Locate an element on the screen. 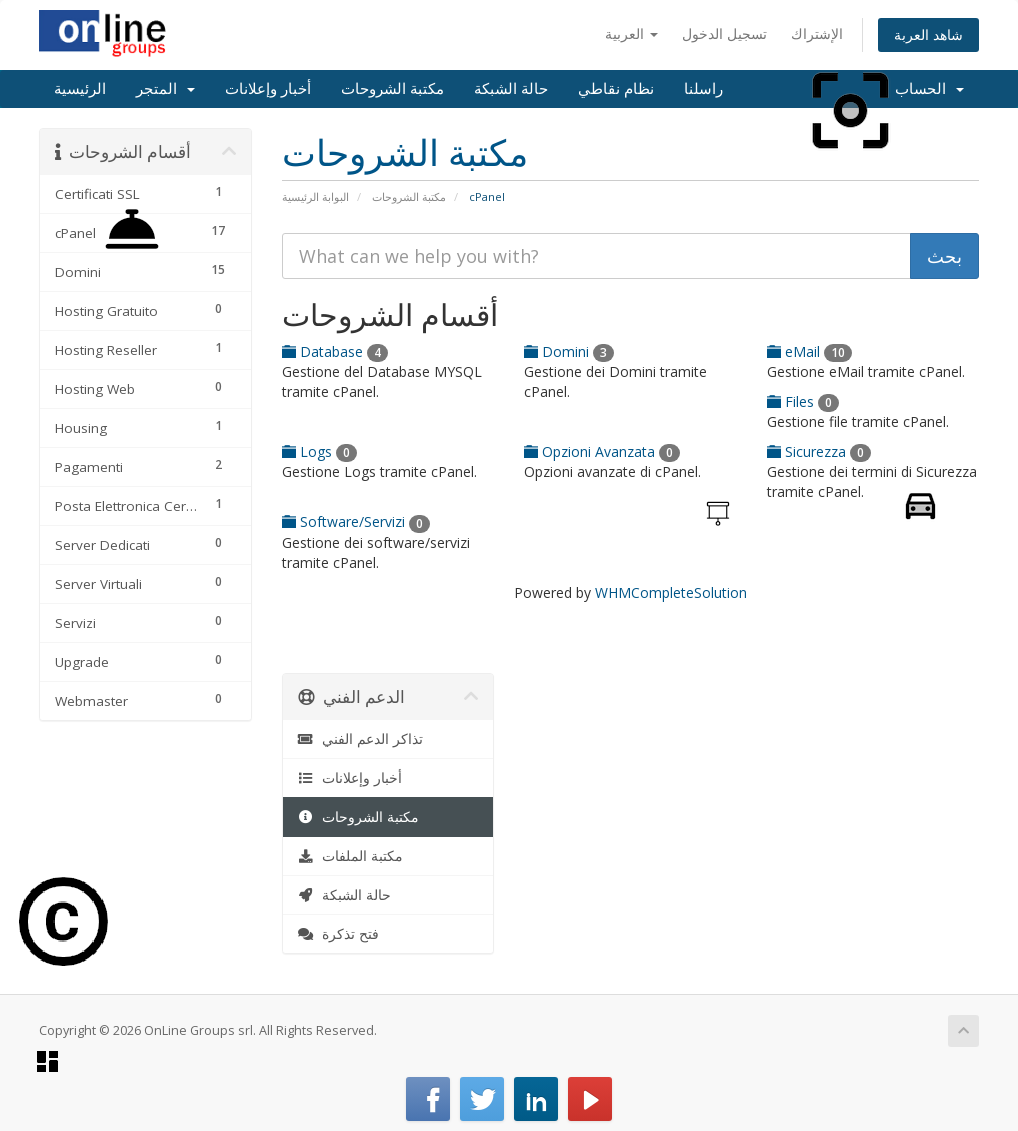 This screenshot has width=1018, height=1131. get driving directions is located at coordinates (920, 504).